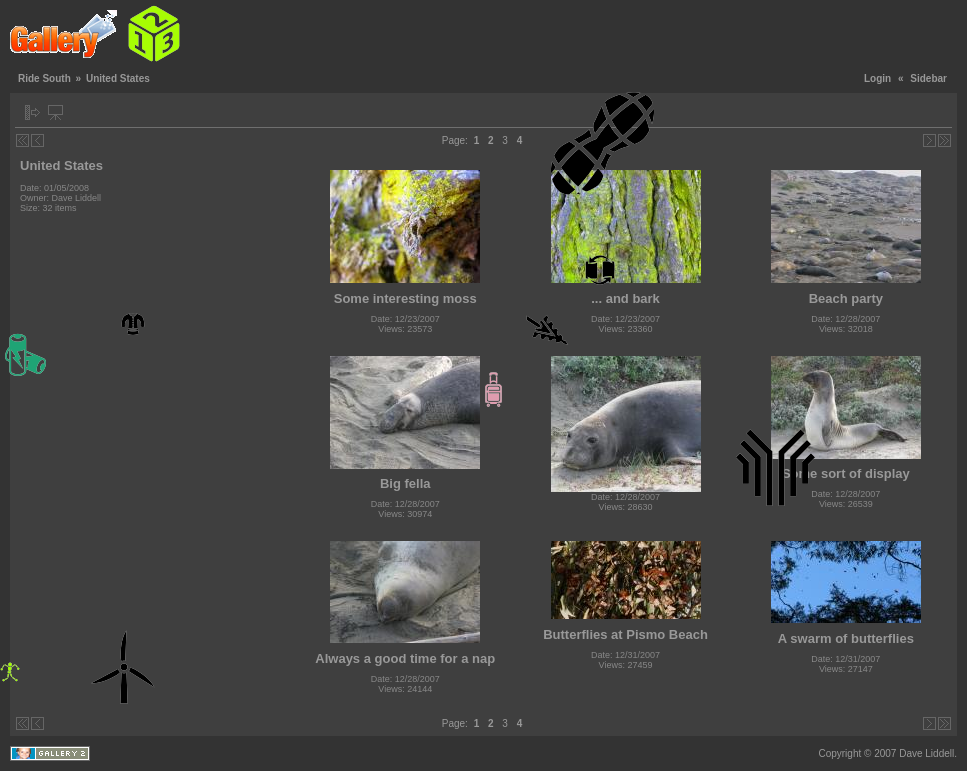  Describe the element at coordinates (493, 389) in the screenshot. I see `access travel or trip planning features` at that location.